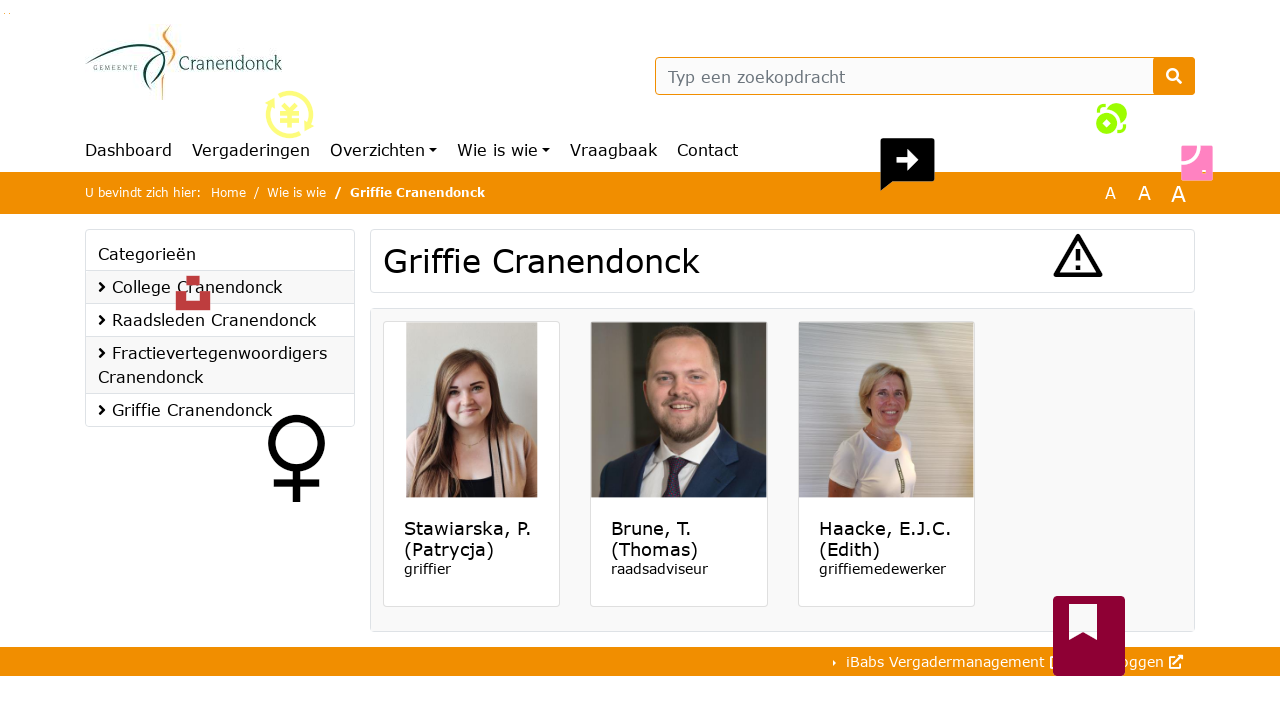 The width and height of the screenshot is (1280, 720). What do you see at coordinates (1111, 118) in the screenshot?
I see `swap or exchange cryptocurrency tokens` at bounding box center [1111, 118].